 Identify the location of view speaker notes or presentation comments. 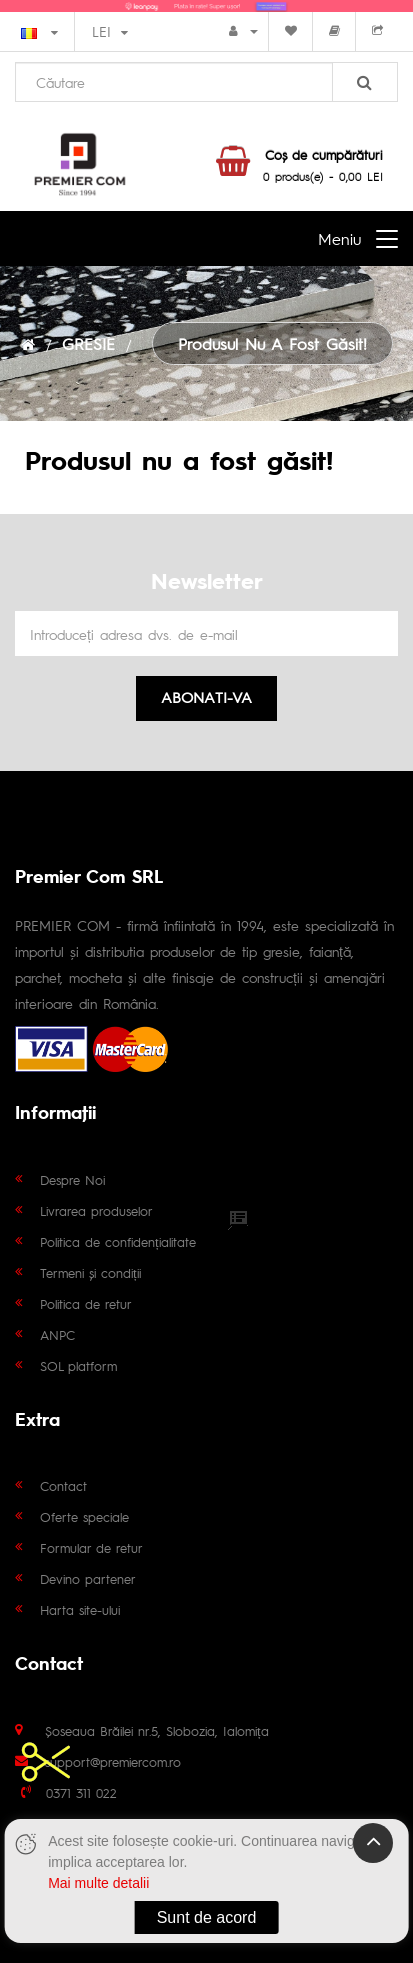
(238, 1219).